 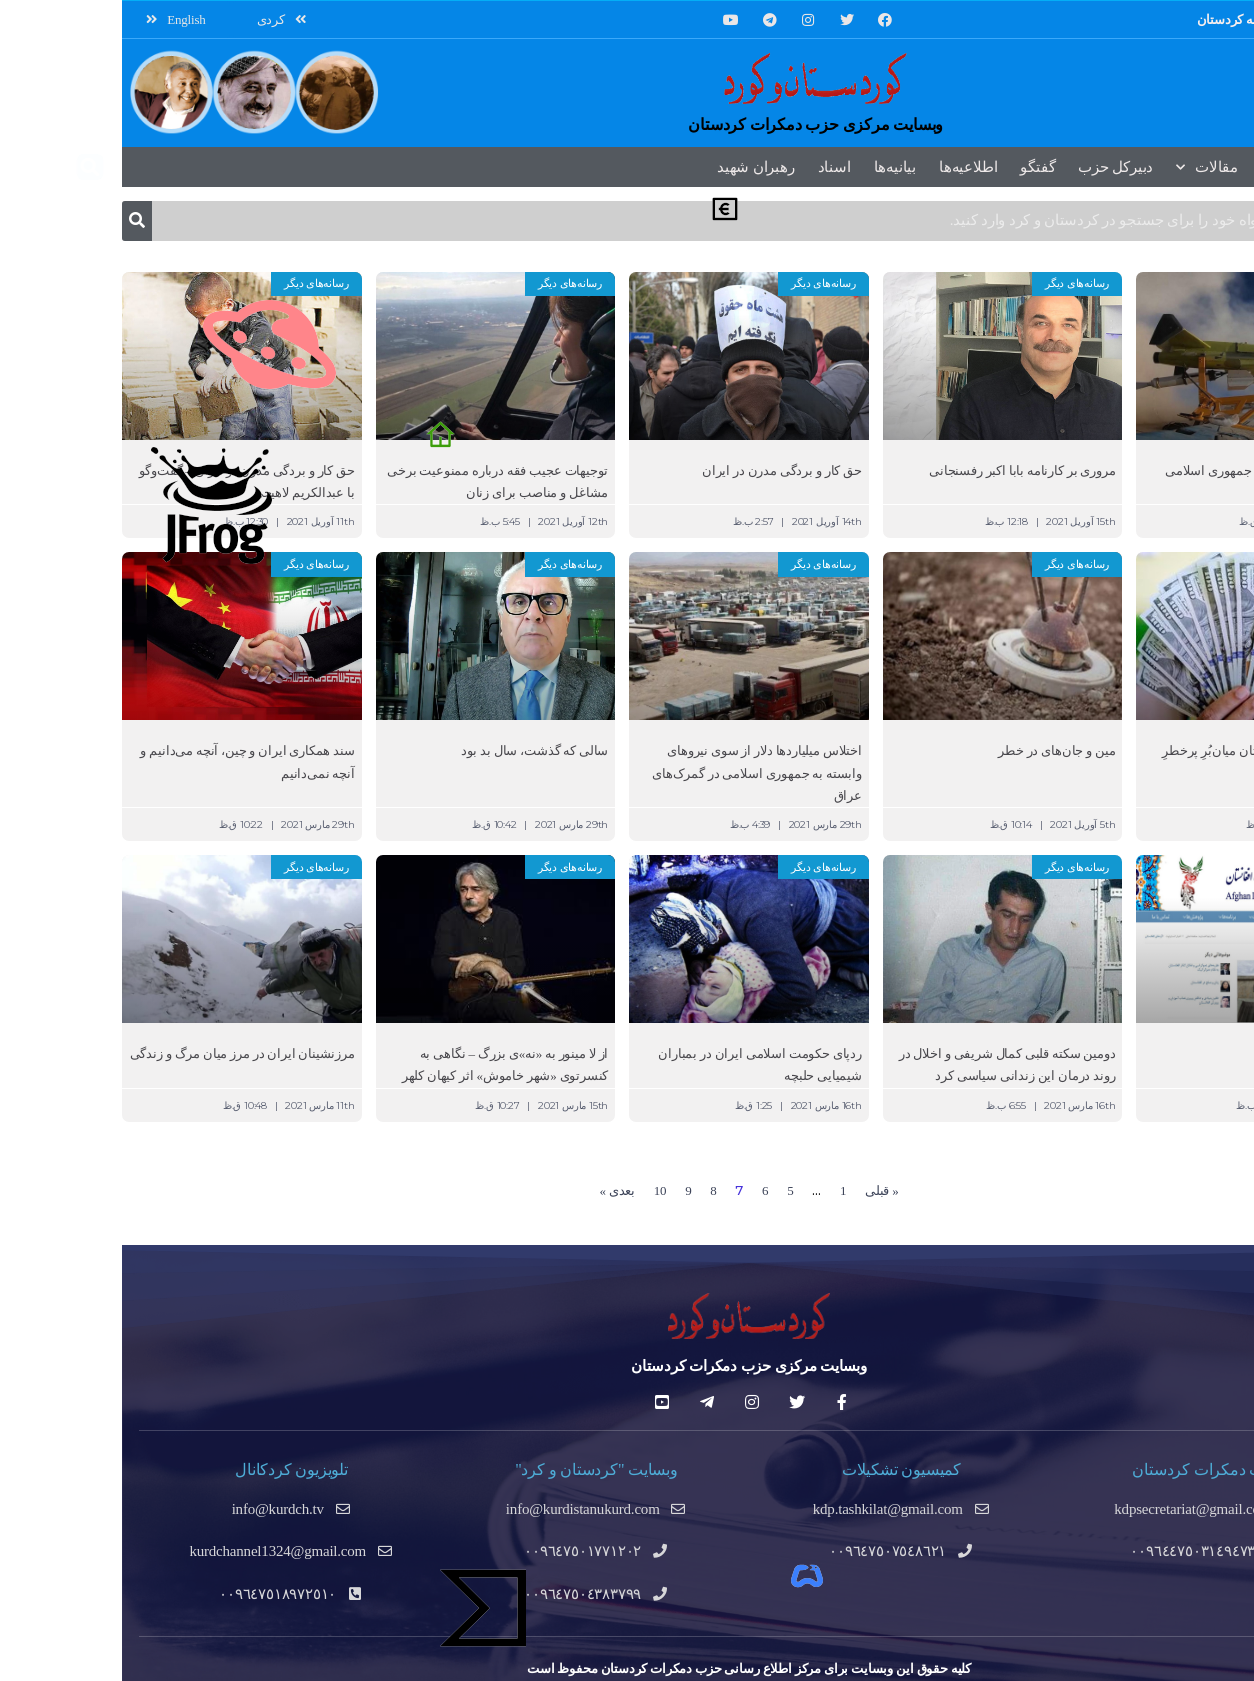 I want to click on navigate to JFrog DevOps platform, so click(x=211, y=505).